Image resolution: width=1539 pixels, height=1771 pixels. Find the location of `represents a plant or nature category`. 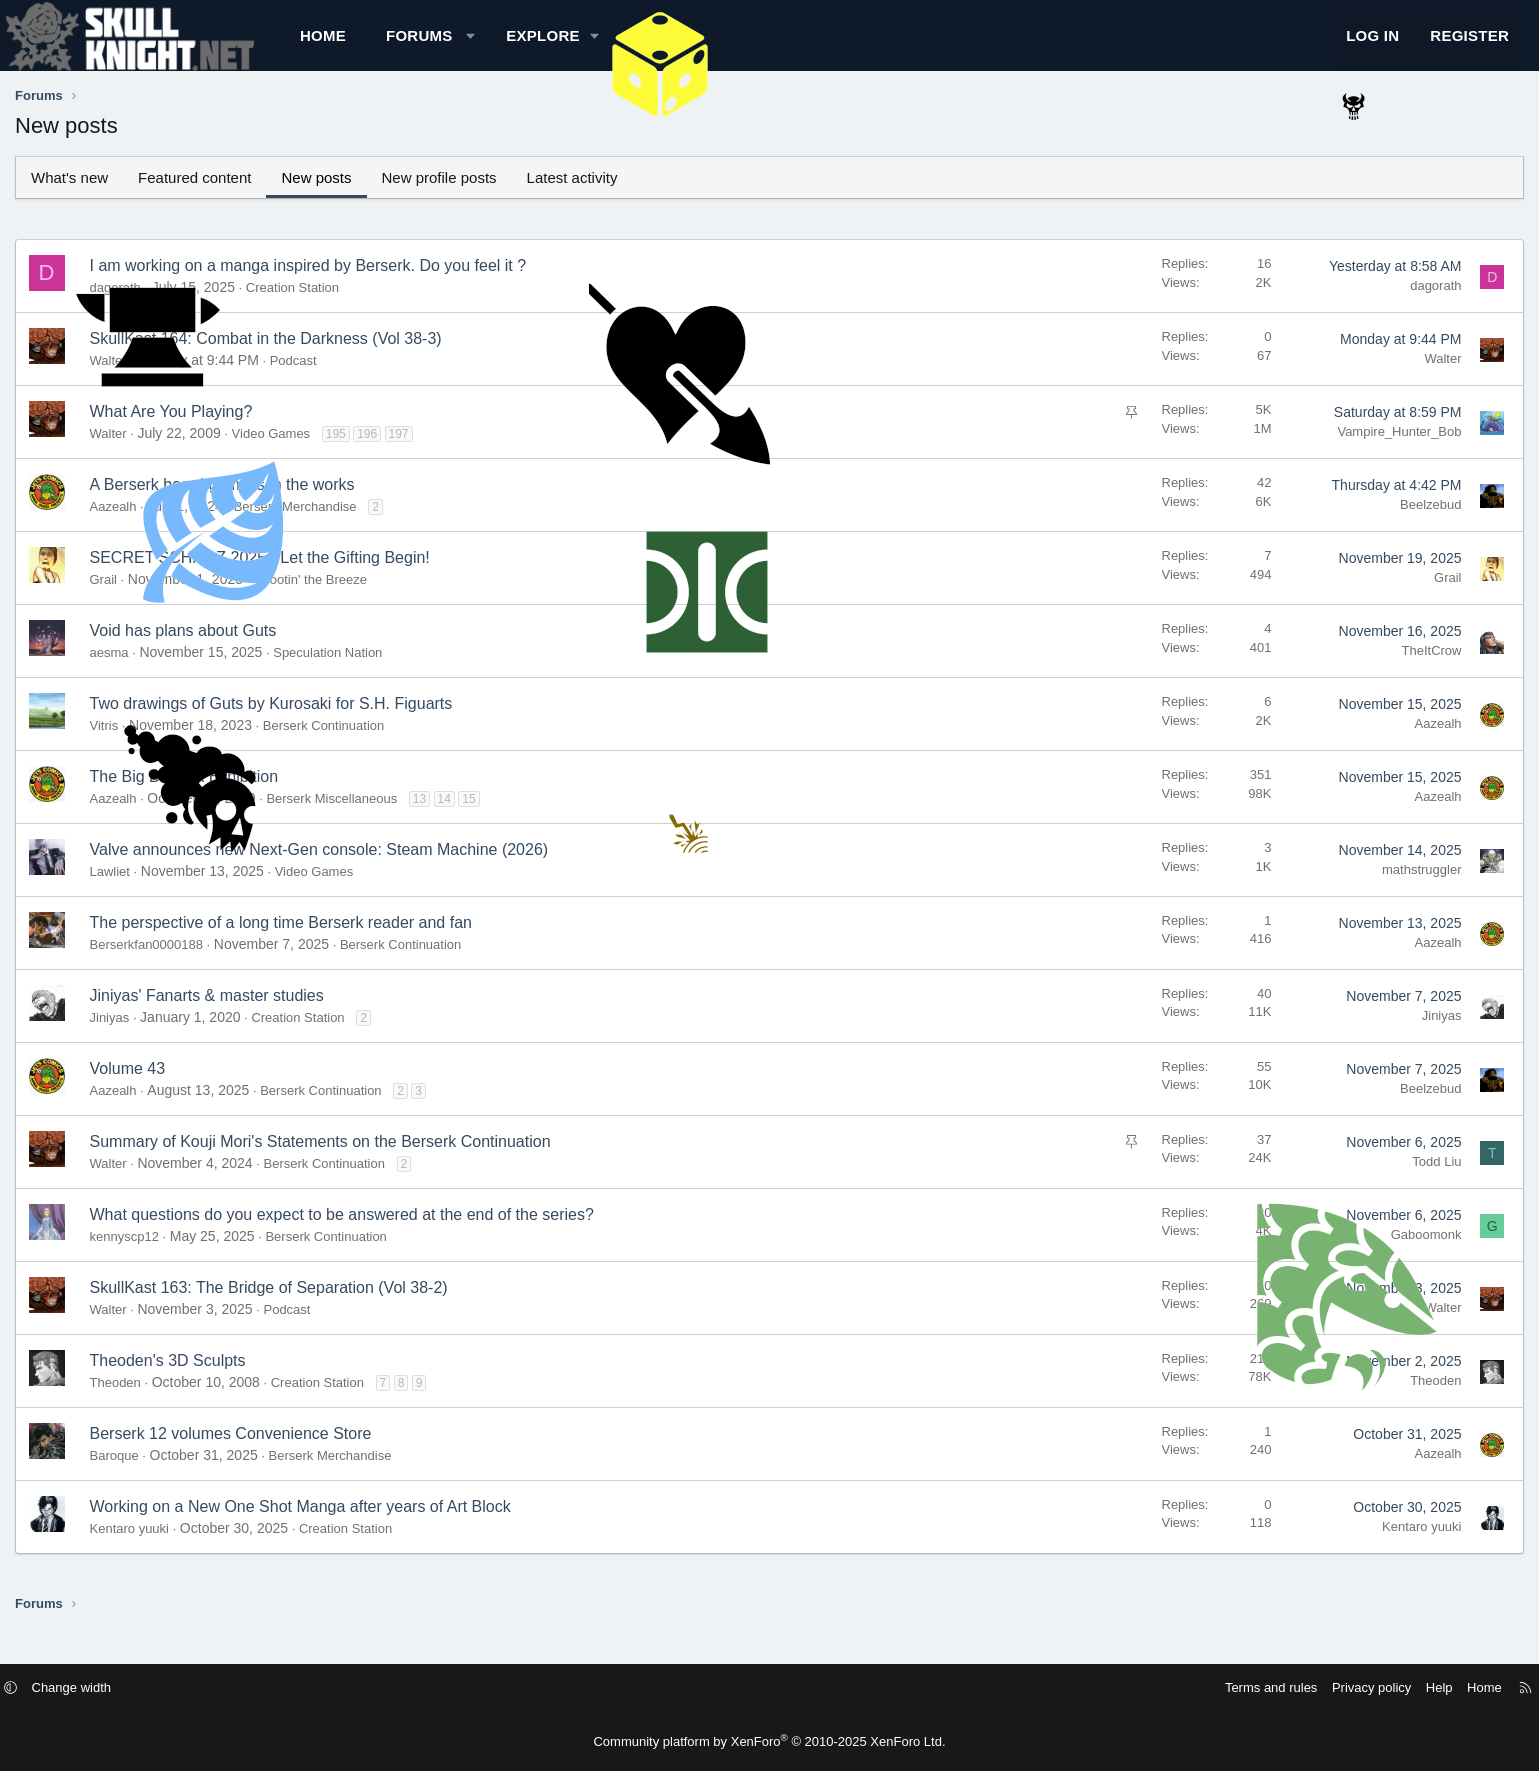

represents a plant or nature category is located at coordinates (212, 531).